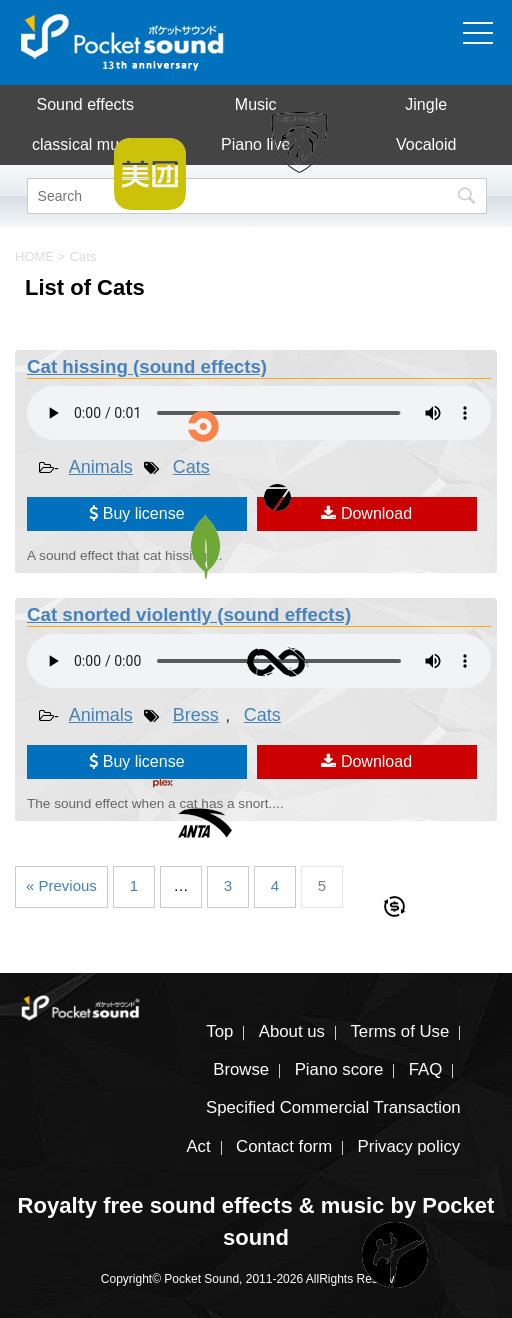  Describe the element at coordinates (150, 174) in the screenshot. I see `open the Meituan app` at that location.